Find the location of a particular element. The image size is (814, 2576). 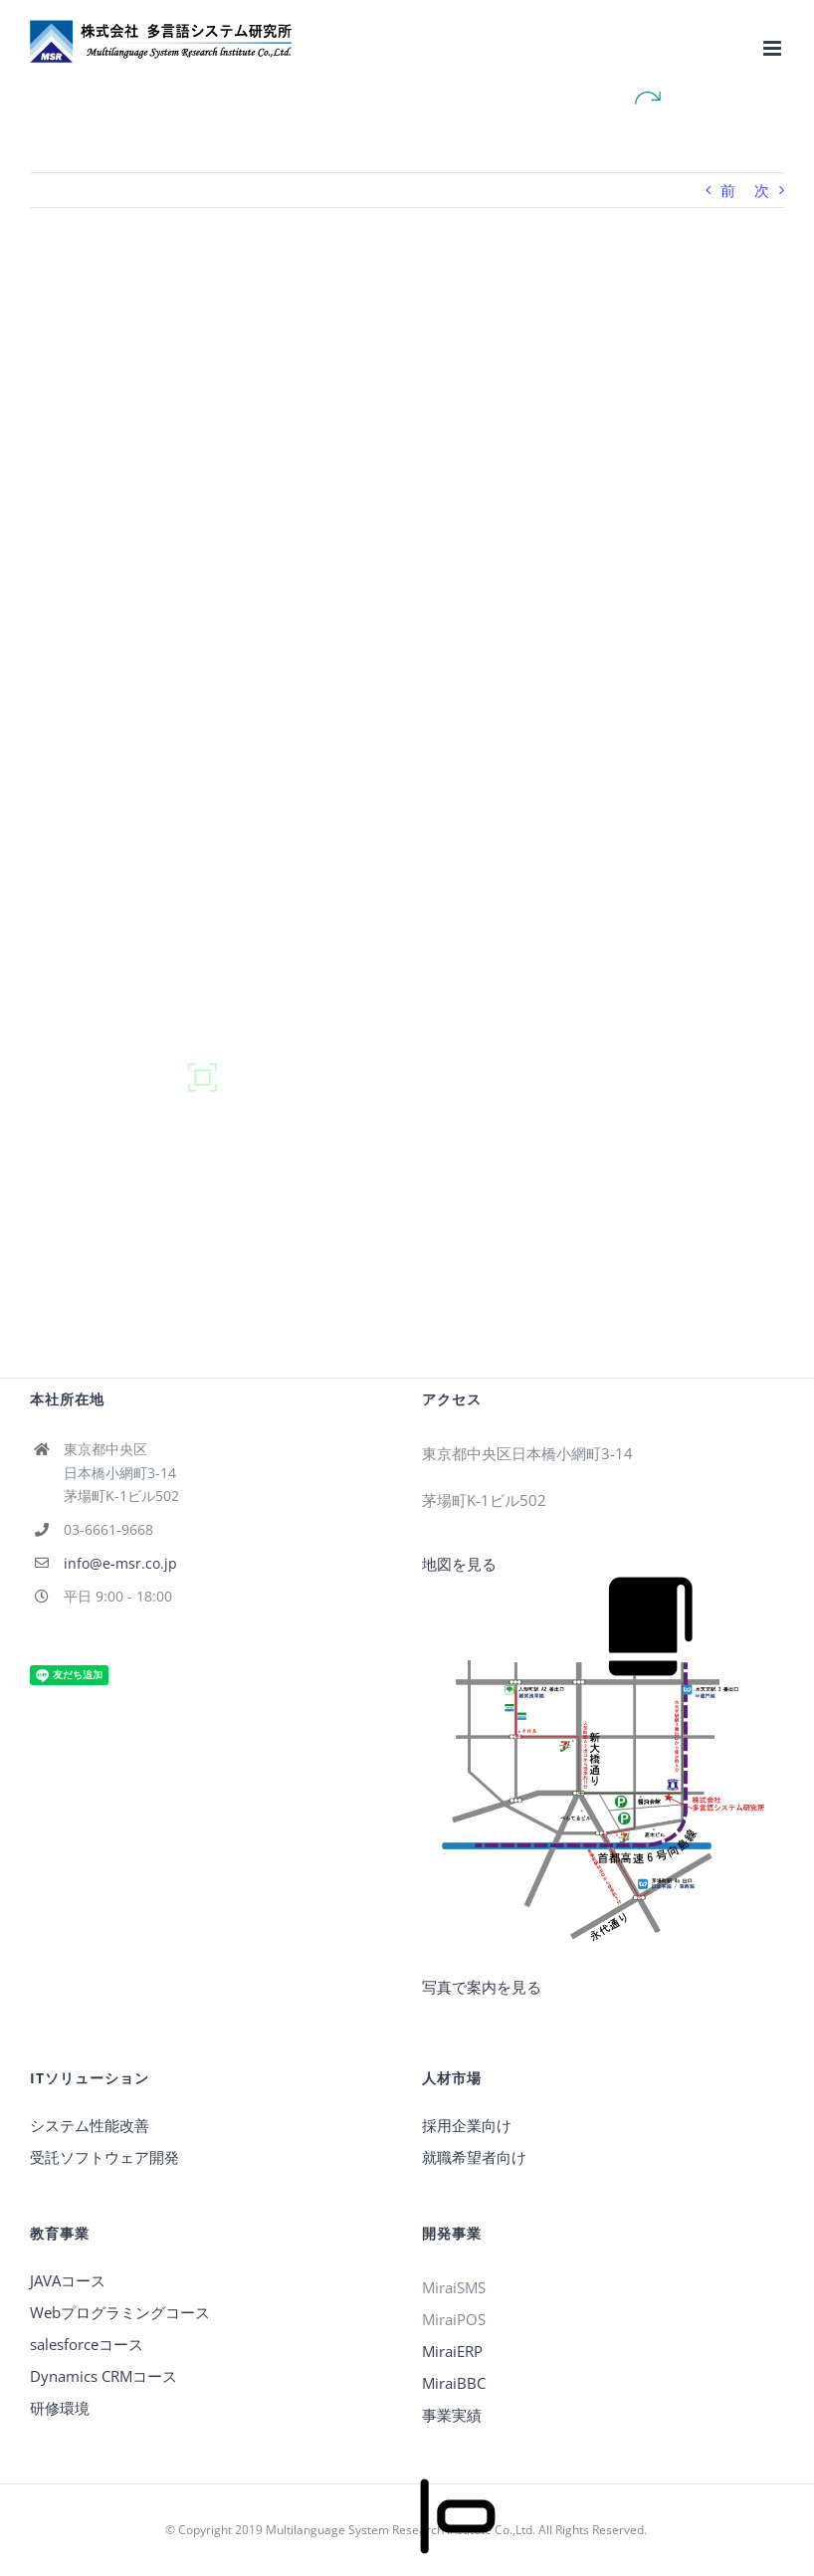

align selected elements to the left is located at coordinates (458, 2516).